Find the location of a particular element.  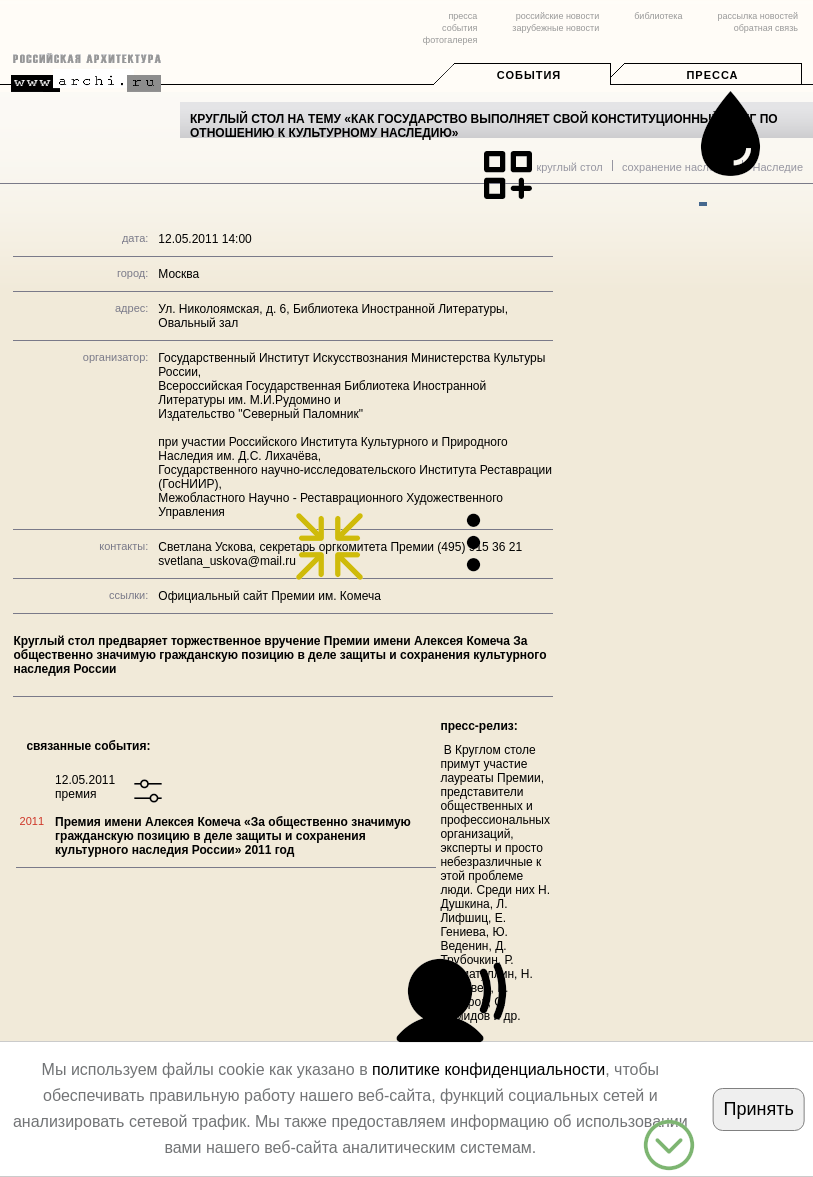

add a new category is located at coordinates (508, 175).